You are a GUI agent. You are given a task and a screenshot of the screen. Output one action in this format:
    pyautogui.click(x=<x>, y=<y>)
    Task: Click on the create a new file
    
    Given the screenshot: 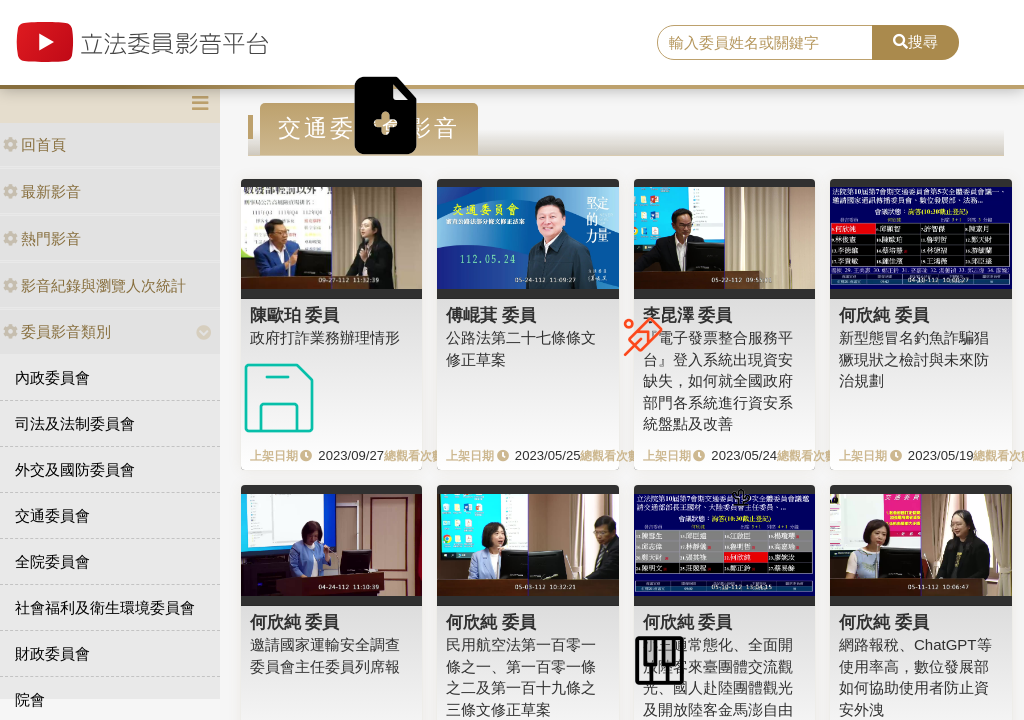 What is the action you would take?
    pyautogui.click(x=385, y=115)
    